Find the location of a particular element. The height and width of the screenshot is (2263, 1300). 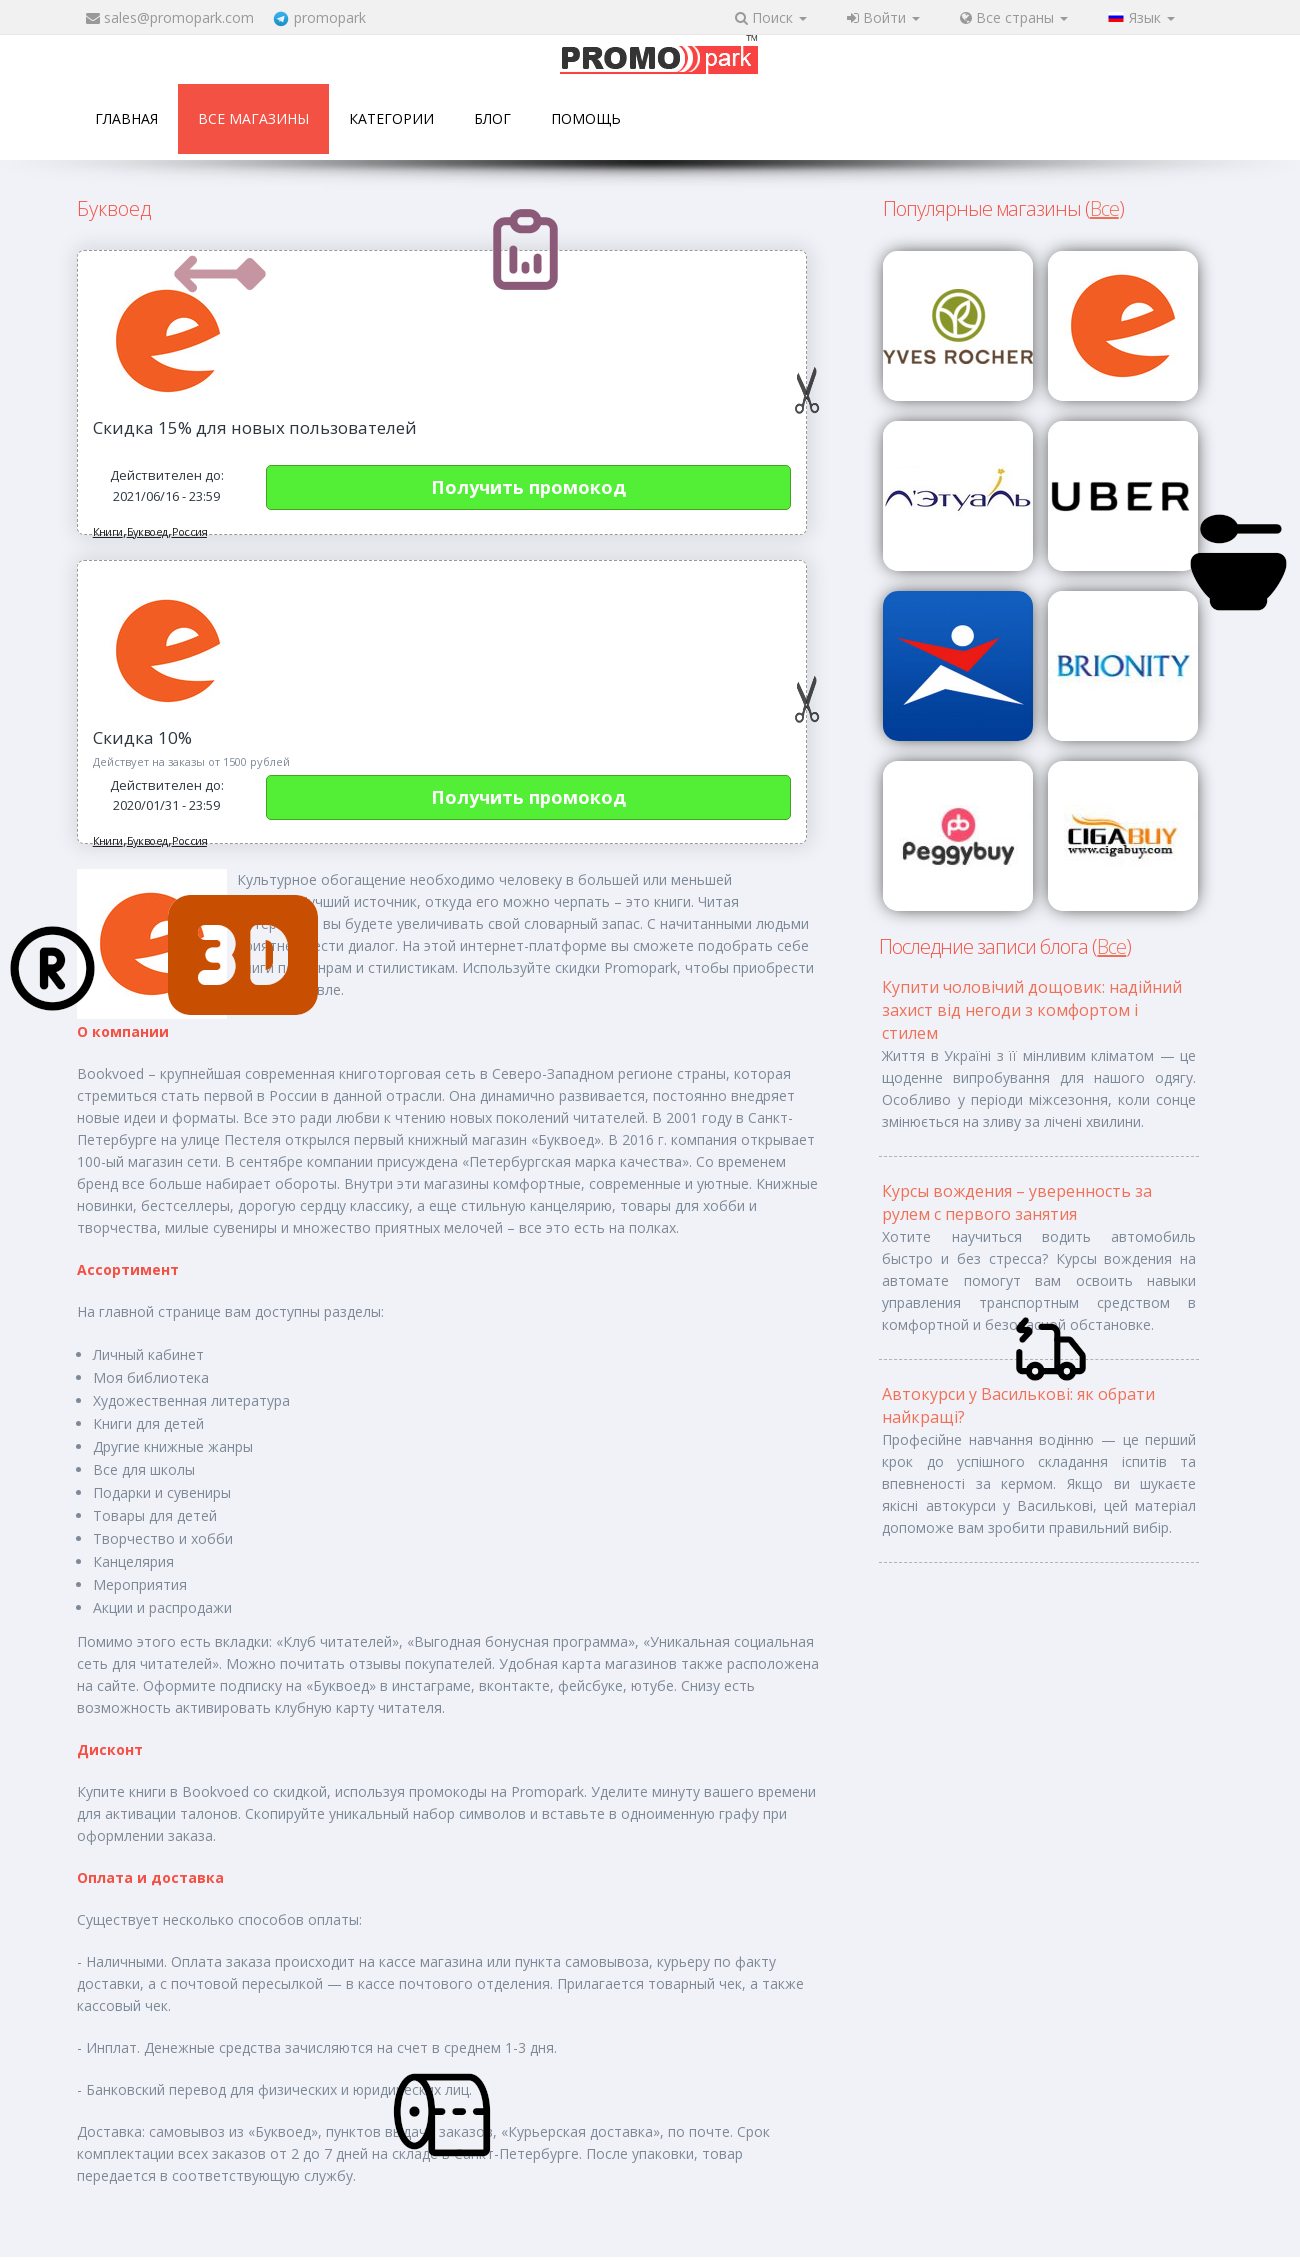

indicates 3D content or viewing mode is located at coordinates (243, 955).